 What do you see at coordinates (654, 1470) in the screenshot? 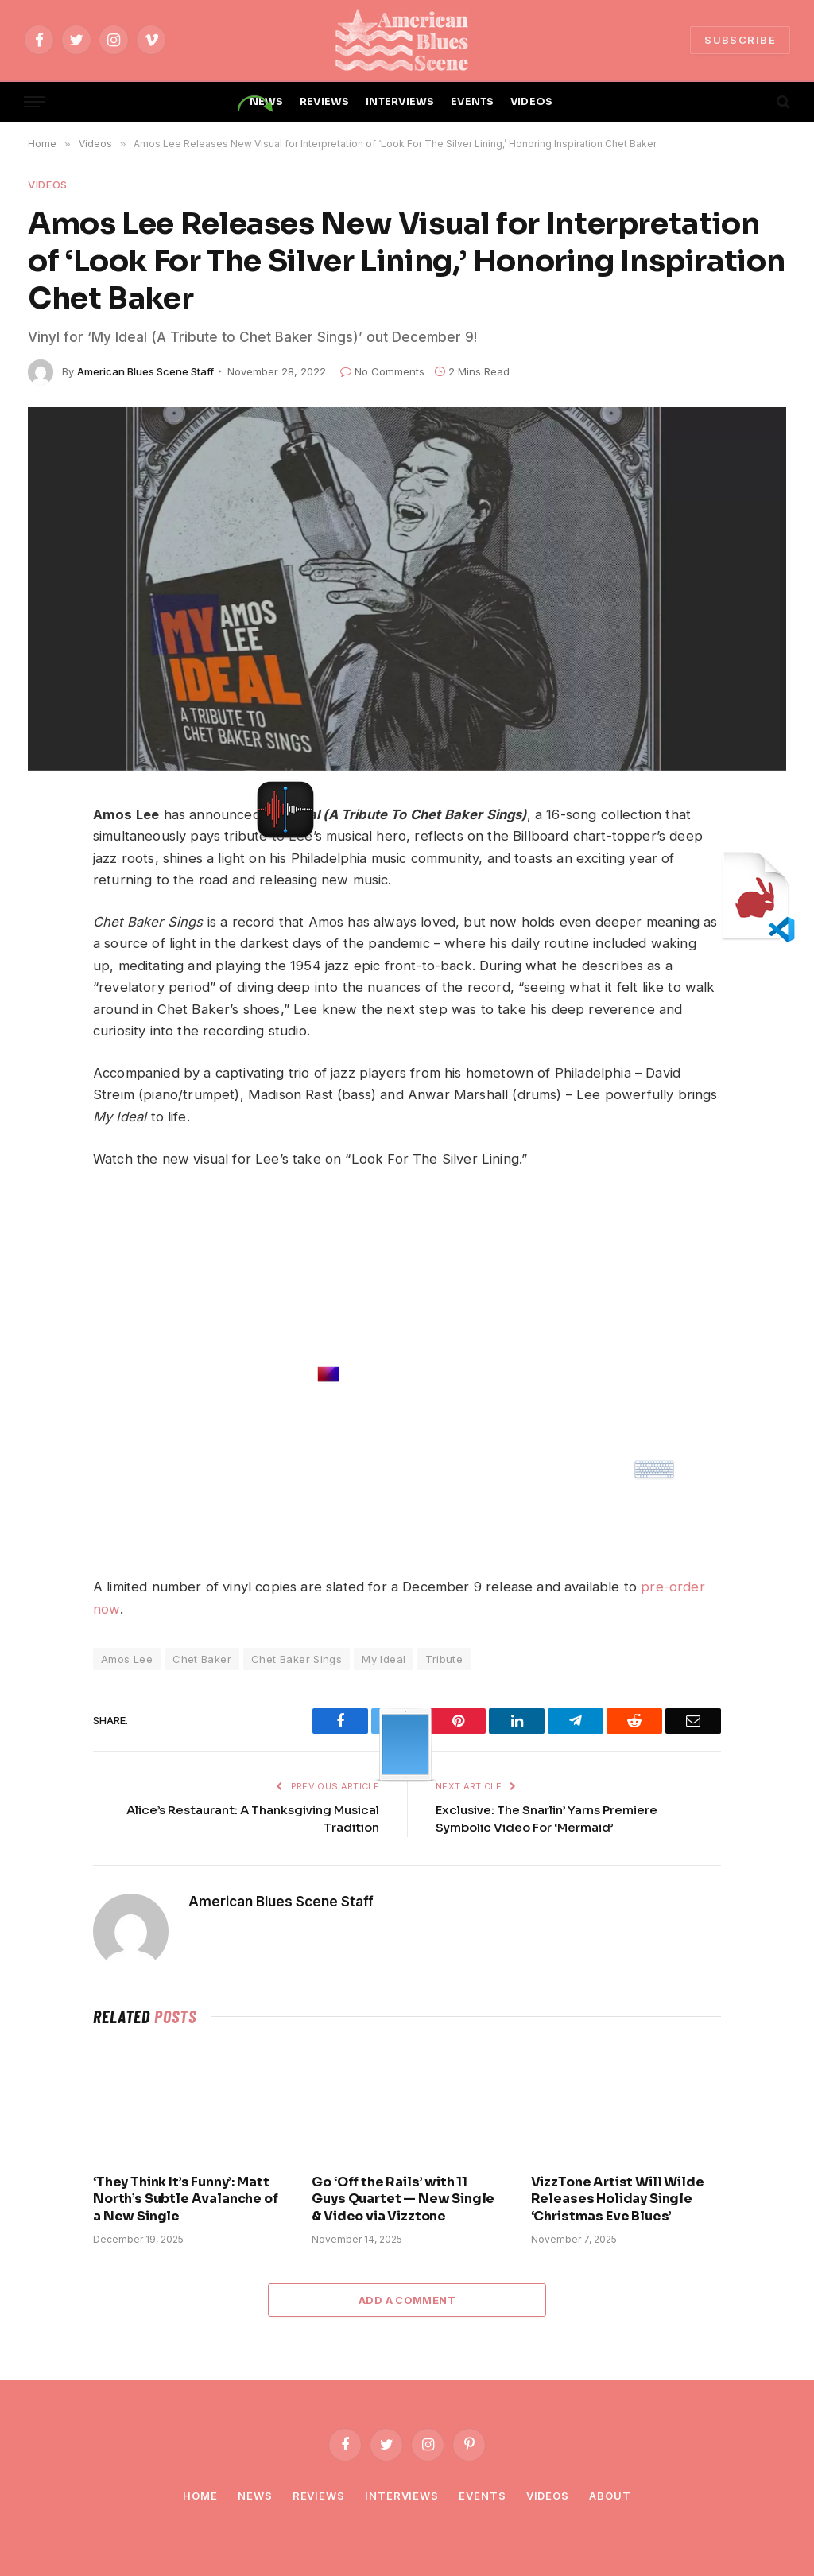
I see `indicates keyboard connected via bluetooth` at bounding box center [654, 1470].